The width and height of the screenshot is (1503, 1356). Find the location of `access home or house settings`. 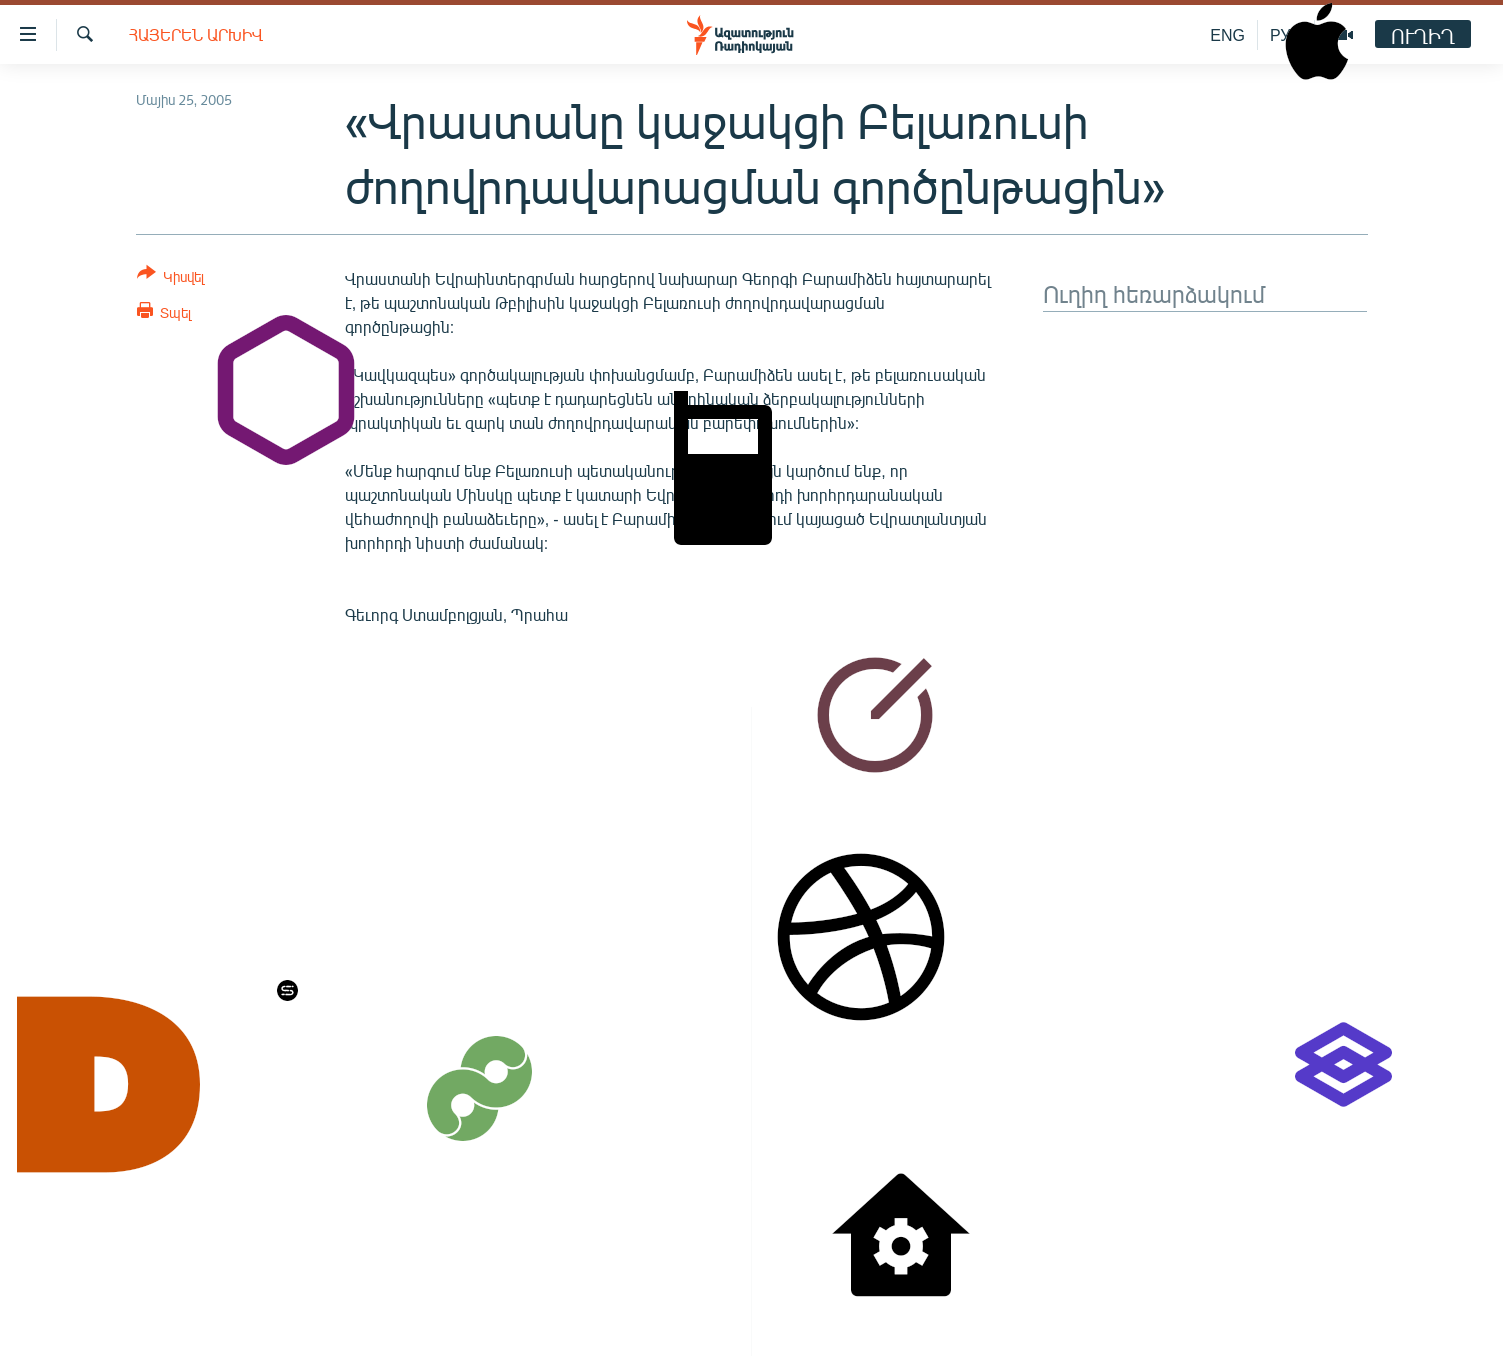

access home or house settings is located at coordinates (901, 1240).